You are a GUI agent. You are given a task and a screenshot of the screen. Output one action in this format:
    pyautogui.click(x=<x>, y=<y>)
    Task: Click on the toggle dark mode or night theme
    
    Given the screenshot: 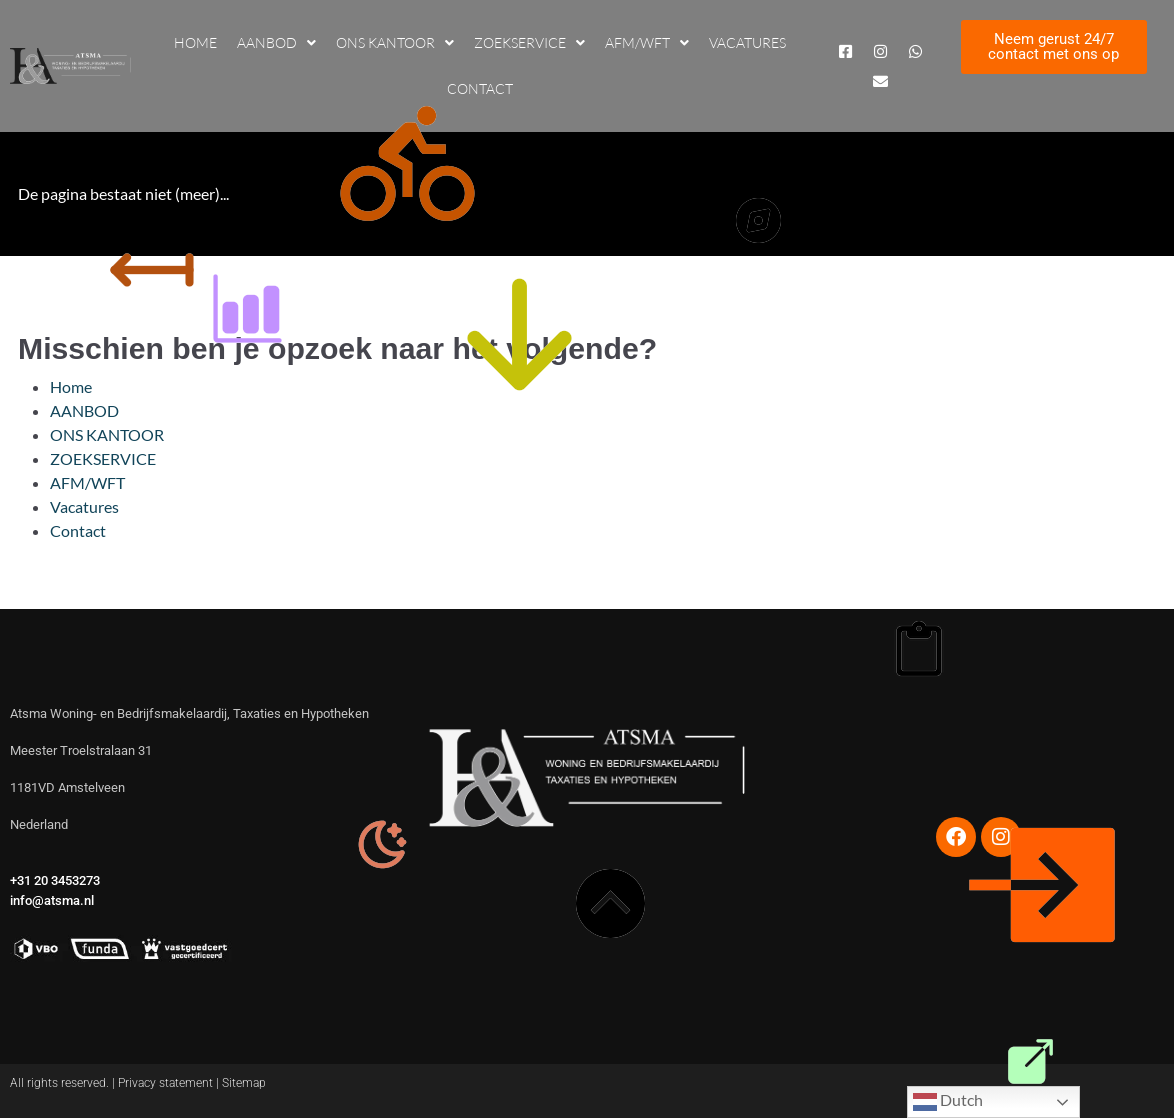 What is the action you would take?
    pyautogui.click(x=382, y=844)
    